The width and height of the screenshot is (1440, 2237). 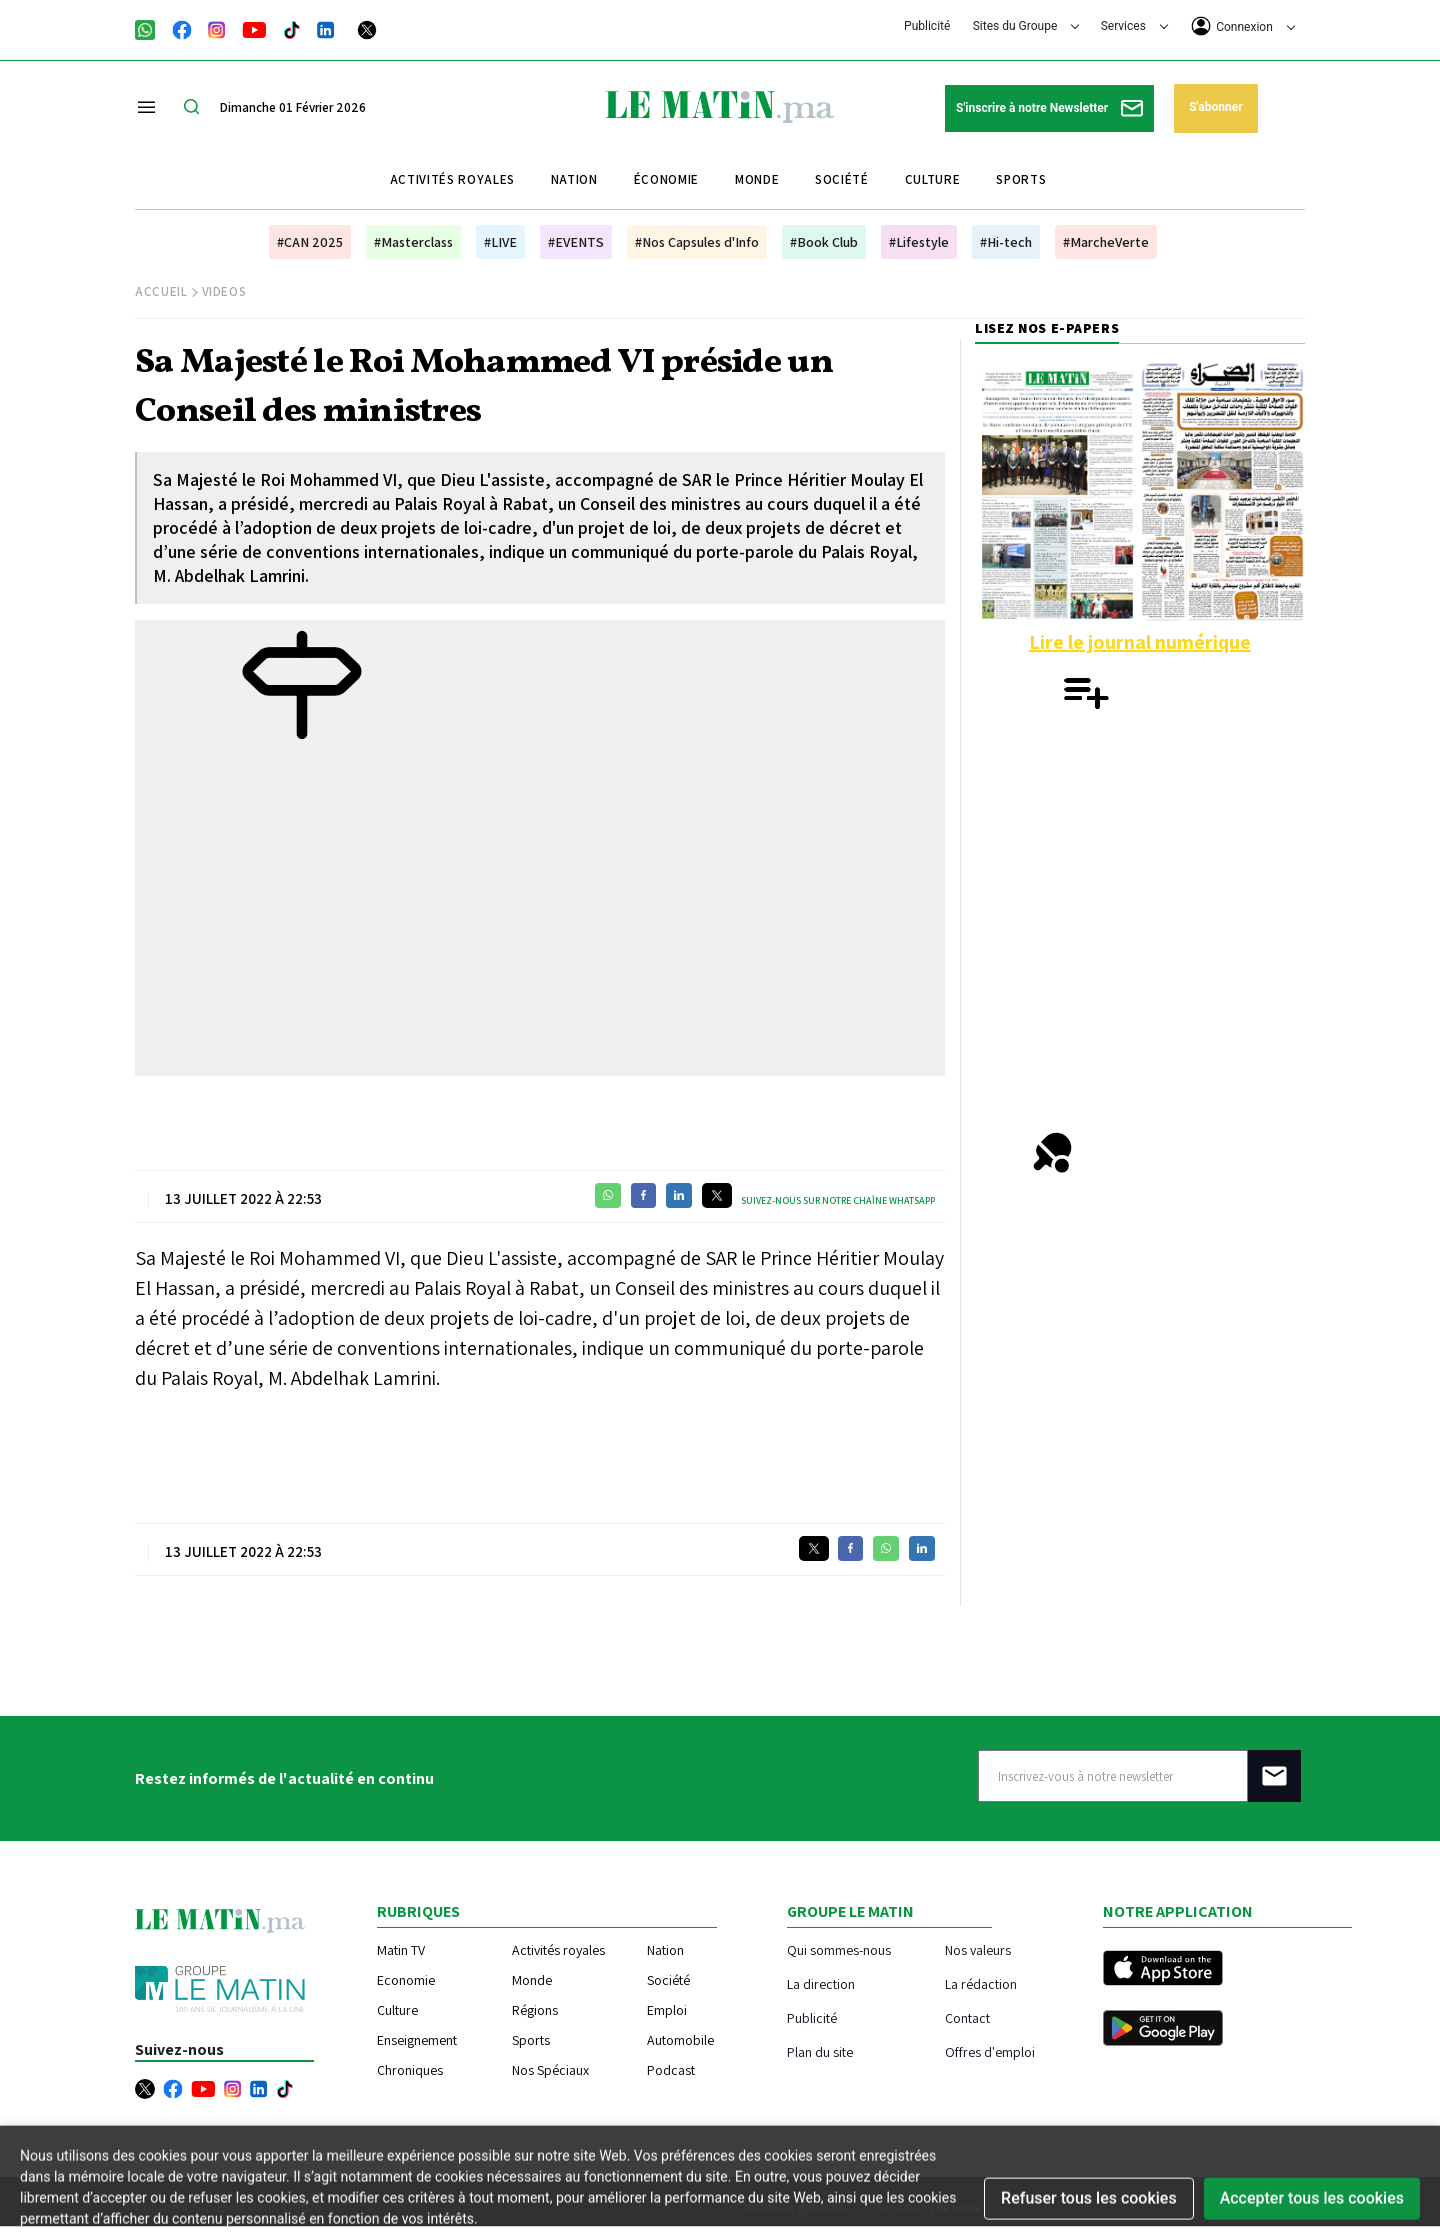 What do you see at coordinates (302, 685) in the screenshot?
I see `access navigation or directions` at bounding box center [302, 685].